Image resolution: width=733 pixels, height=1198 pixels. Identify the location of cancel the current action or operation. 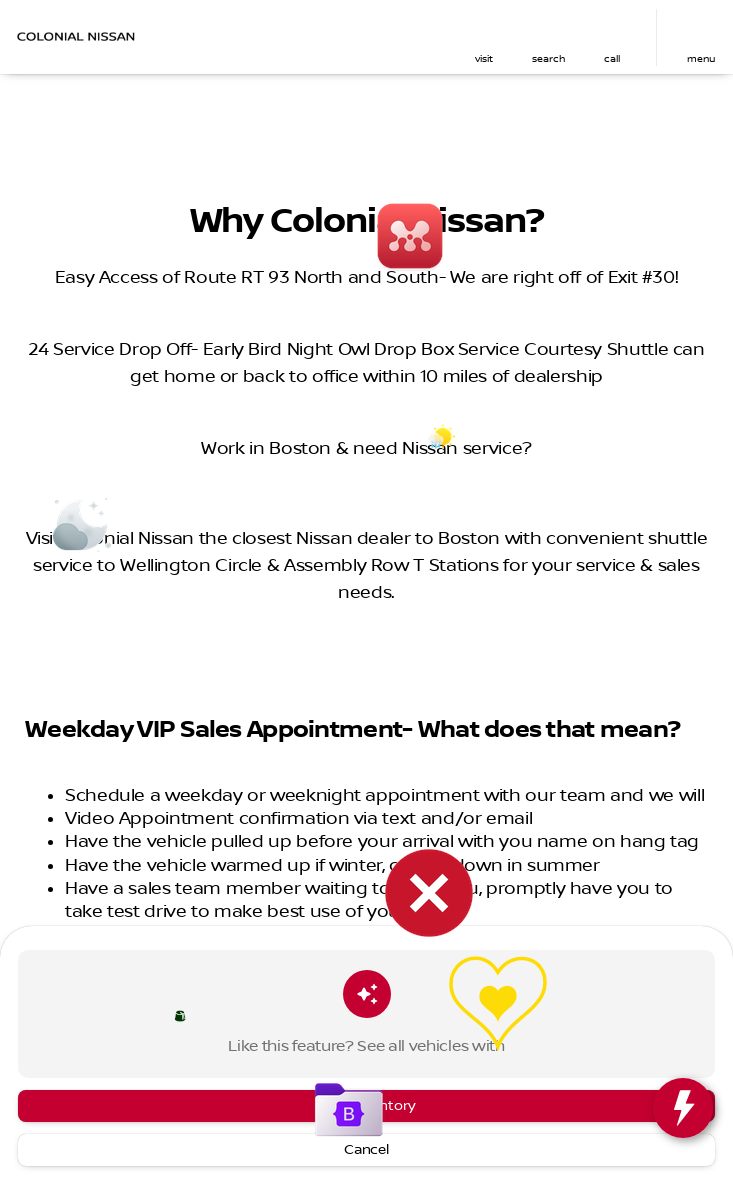
(429, 893).